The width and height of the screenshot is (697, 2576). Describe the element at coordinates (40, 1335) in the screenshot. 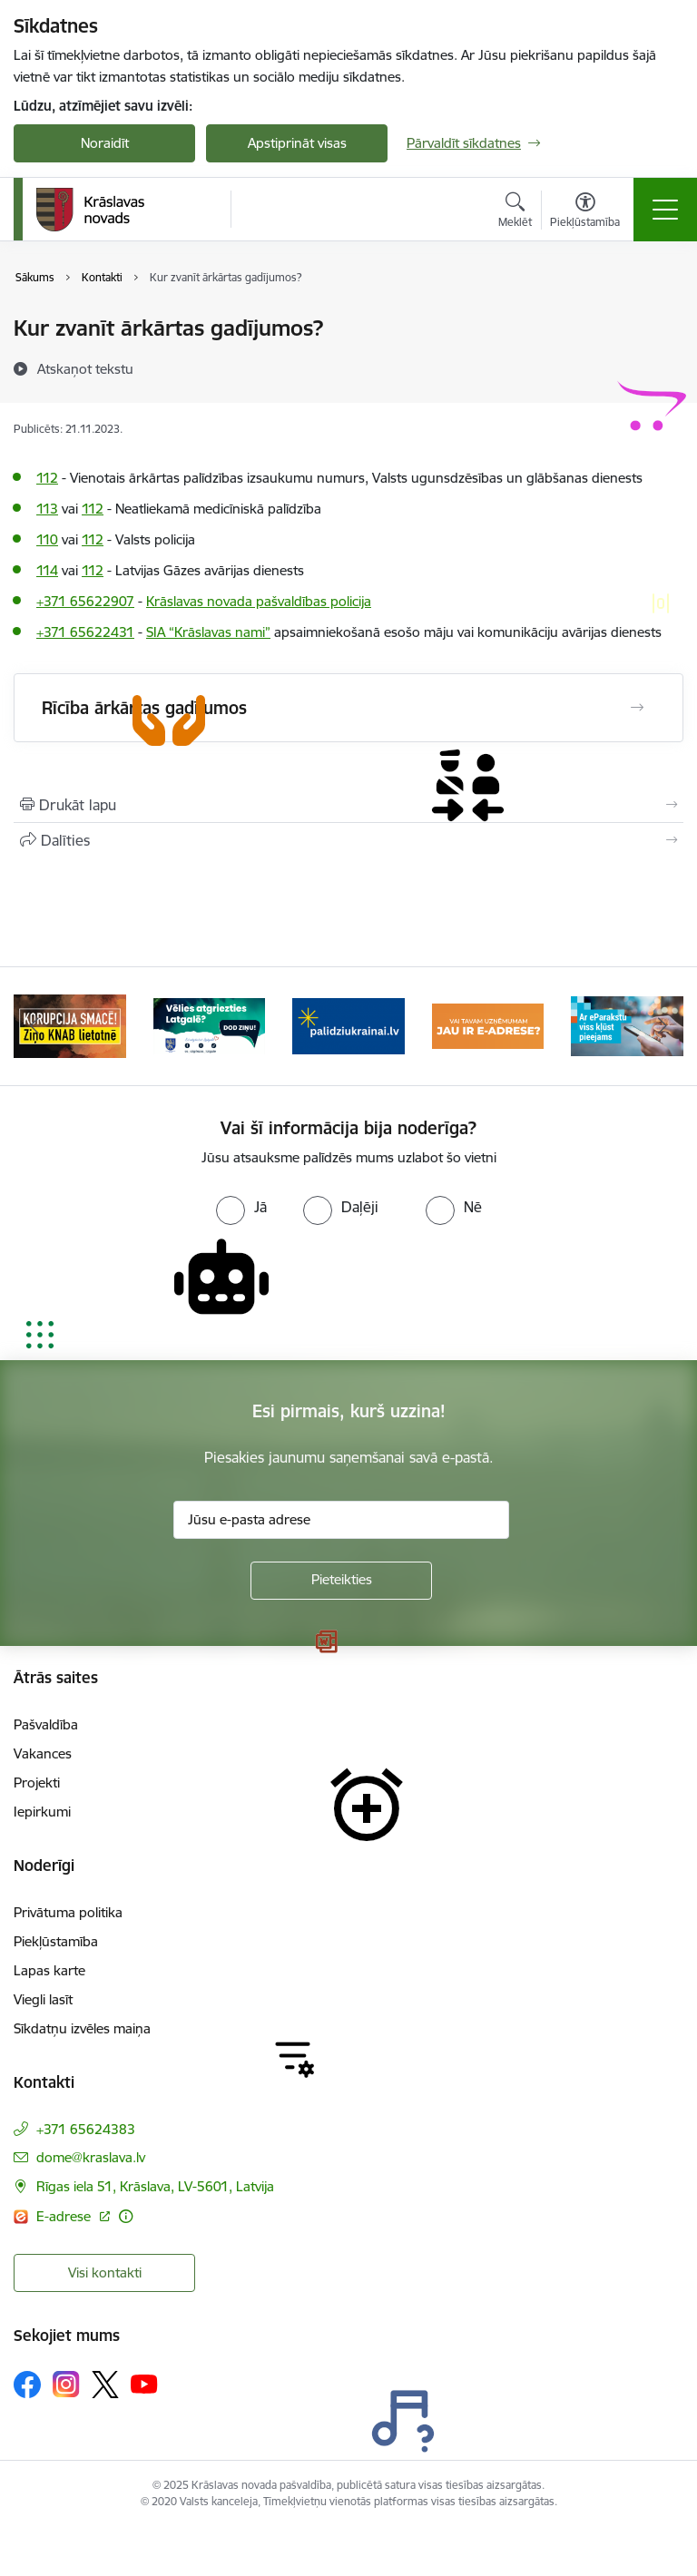

I see `open app grid or launcher` at that location.